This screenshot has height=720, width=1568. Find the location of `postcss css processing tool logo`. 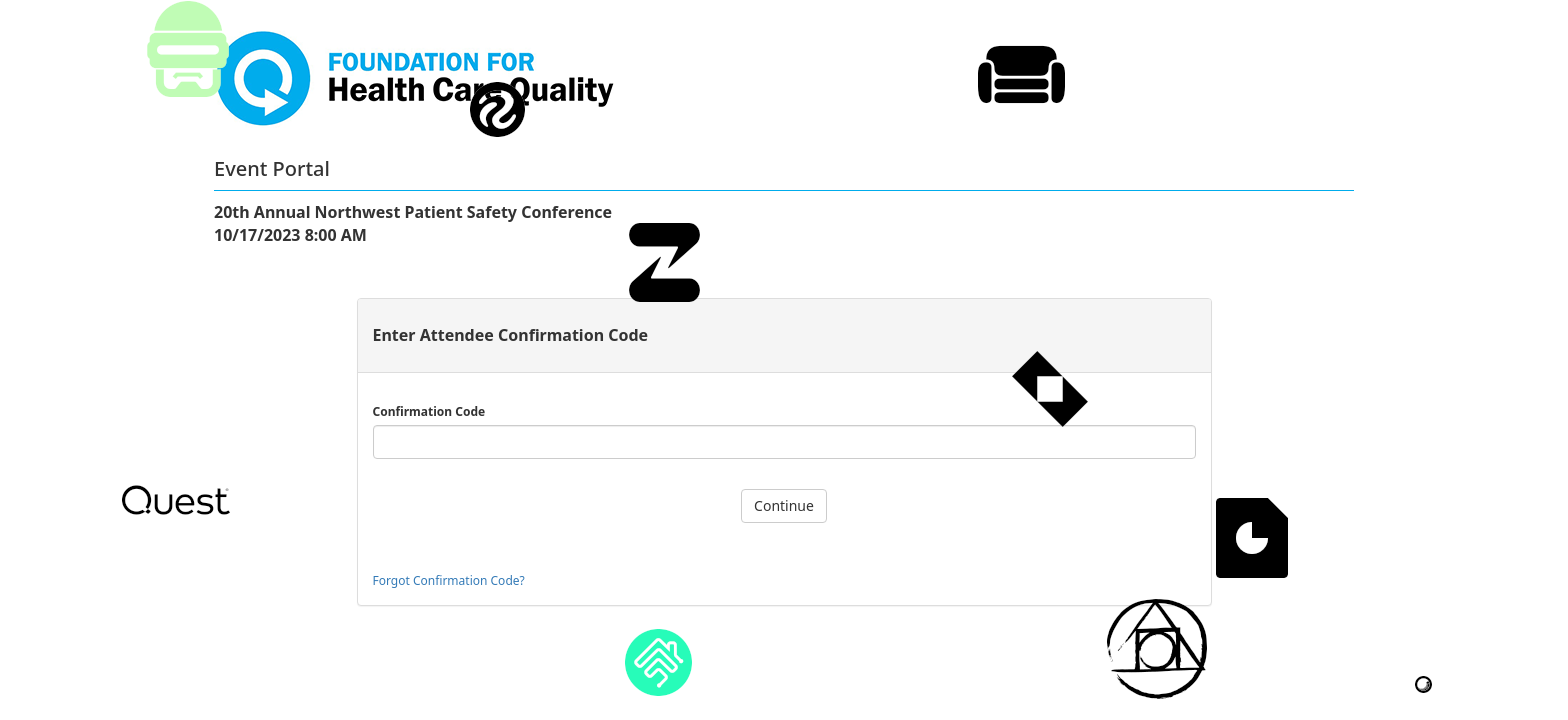

postcss css processing tool logo is located at coordinates (1157, 649).